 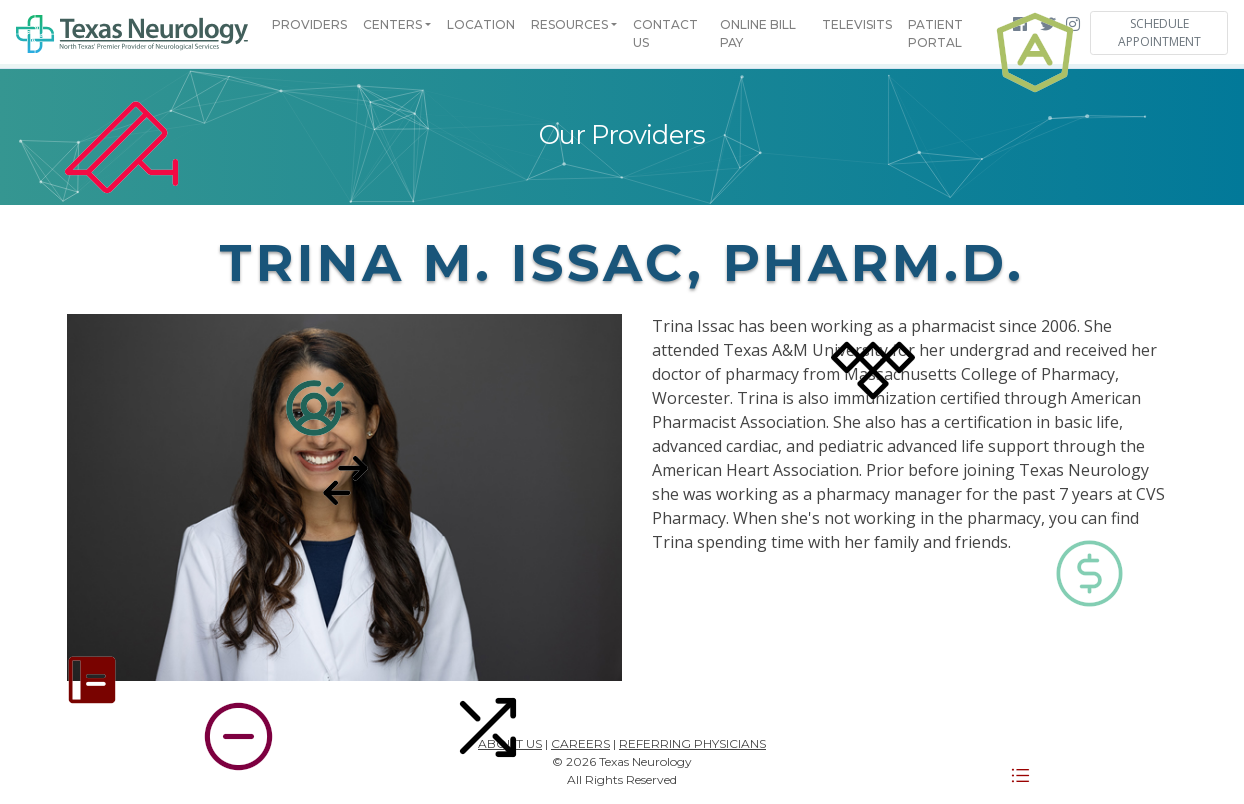 I want to click on open tidal music streaming app, so click(x=873, y=368).